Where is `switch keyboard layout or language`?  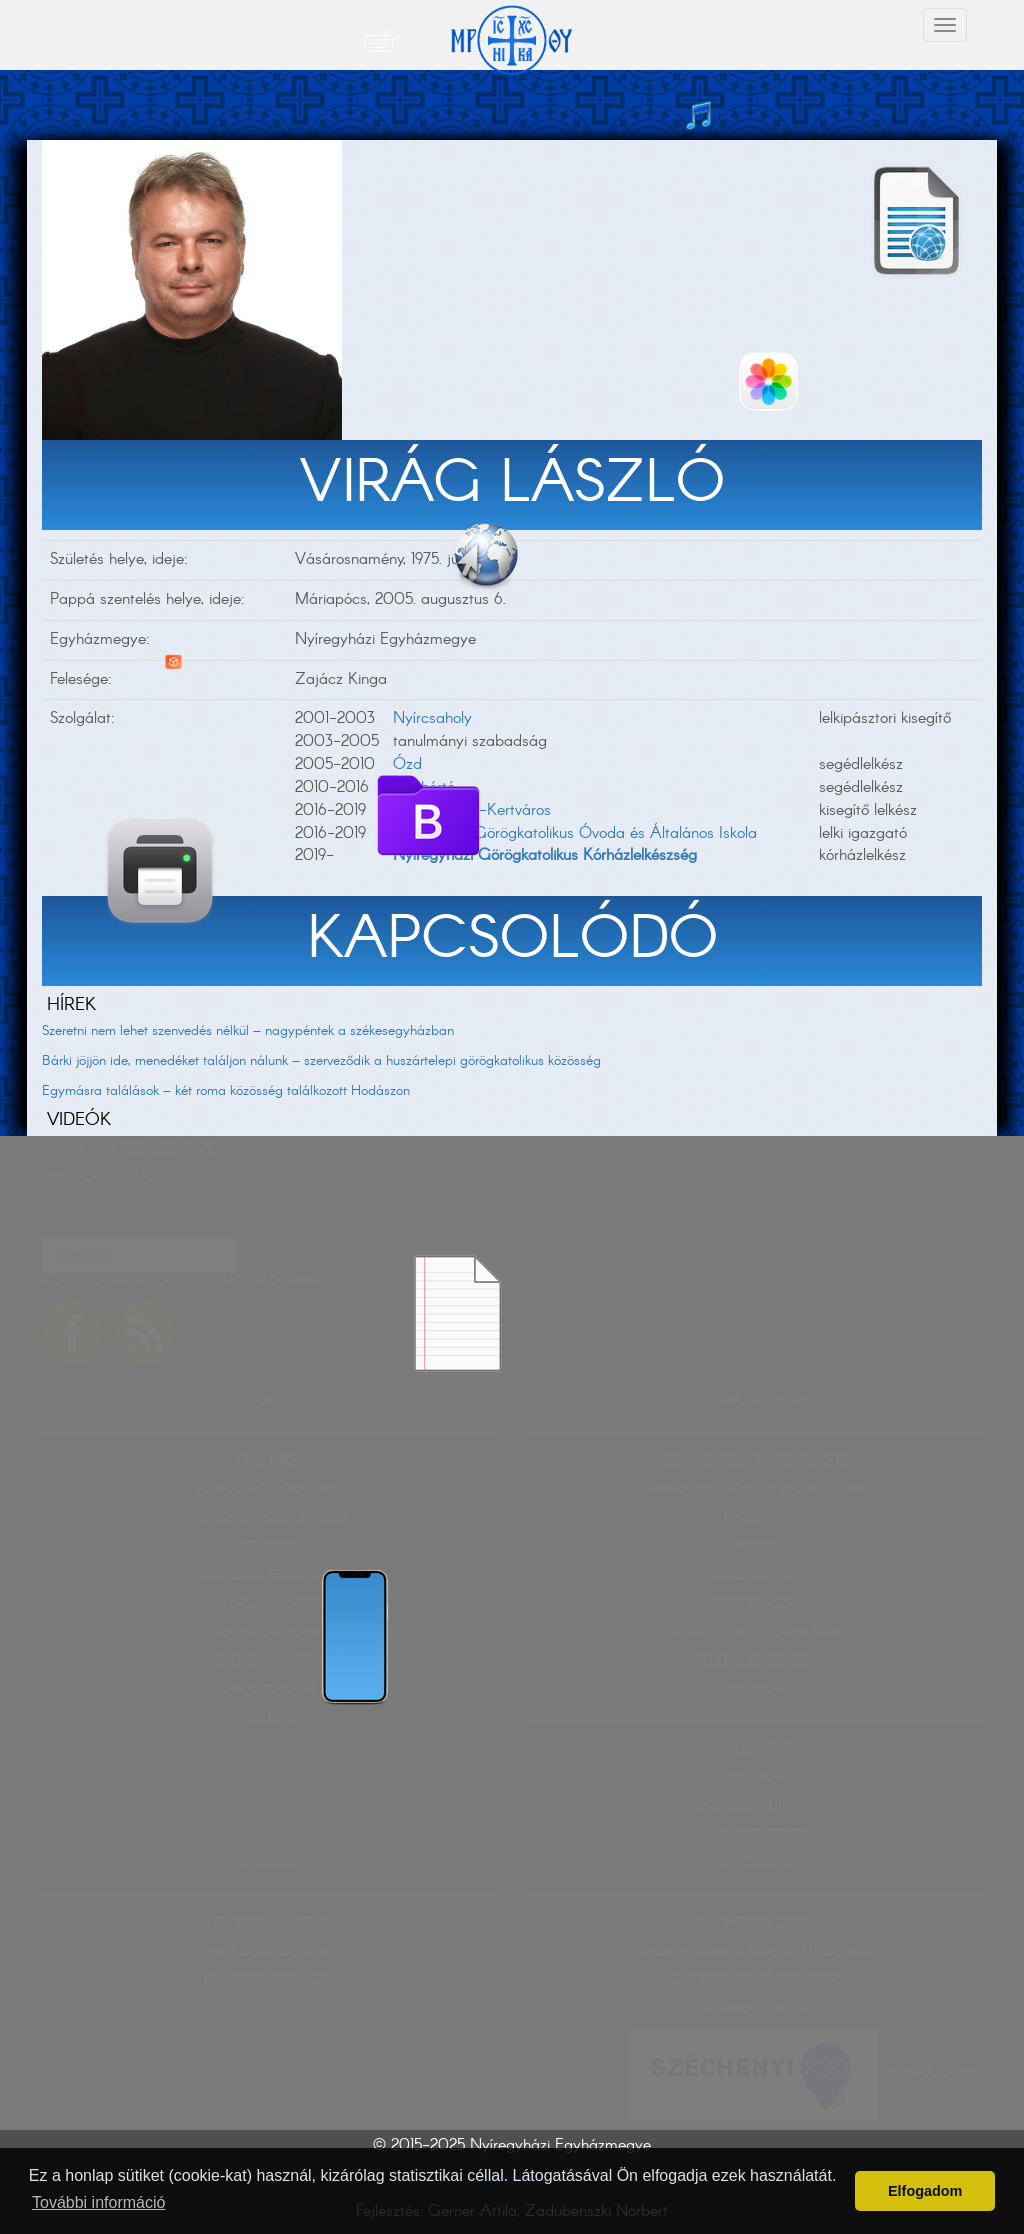 switch keyboard layout or language is located at coordinates (378, 40).